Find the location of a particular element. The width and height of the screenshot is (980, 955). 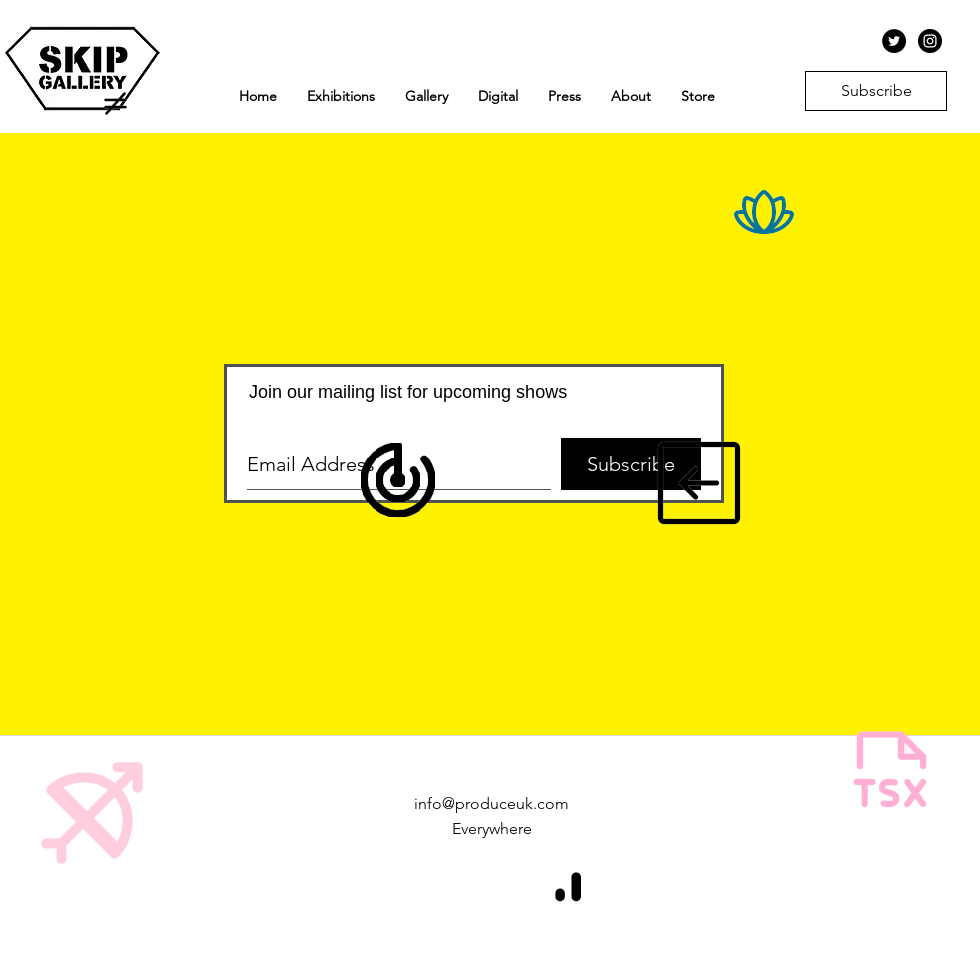

track changes or revisions in a document is located at coordinates (398, 480).